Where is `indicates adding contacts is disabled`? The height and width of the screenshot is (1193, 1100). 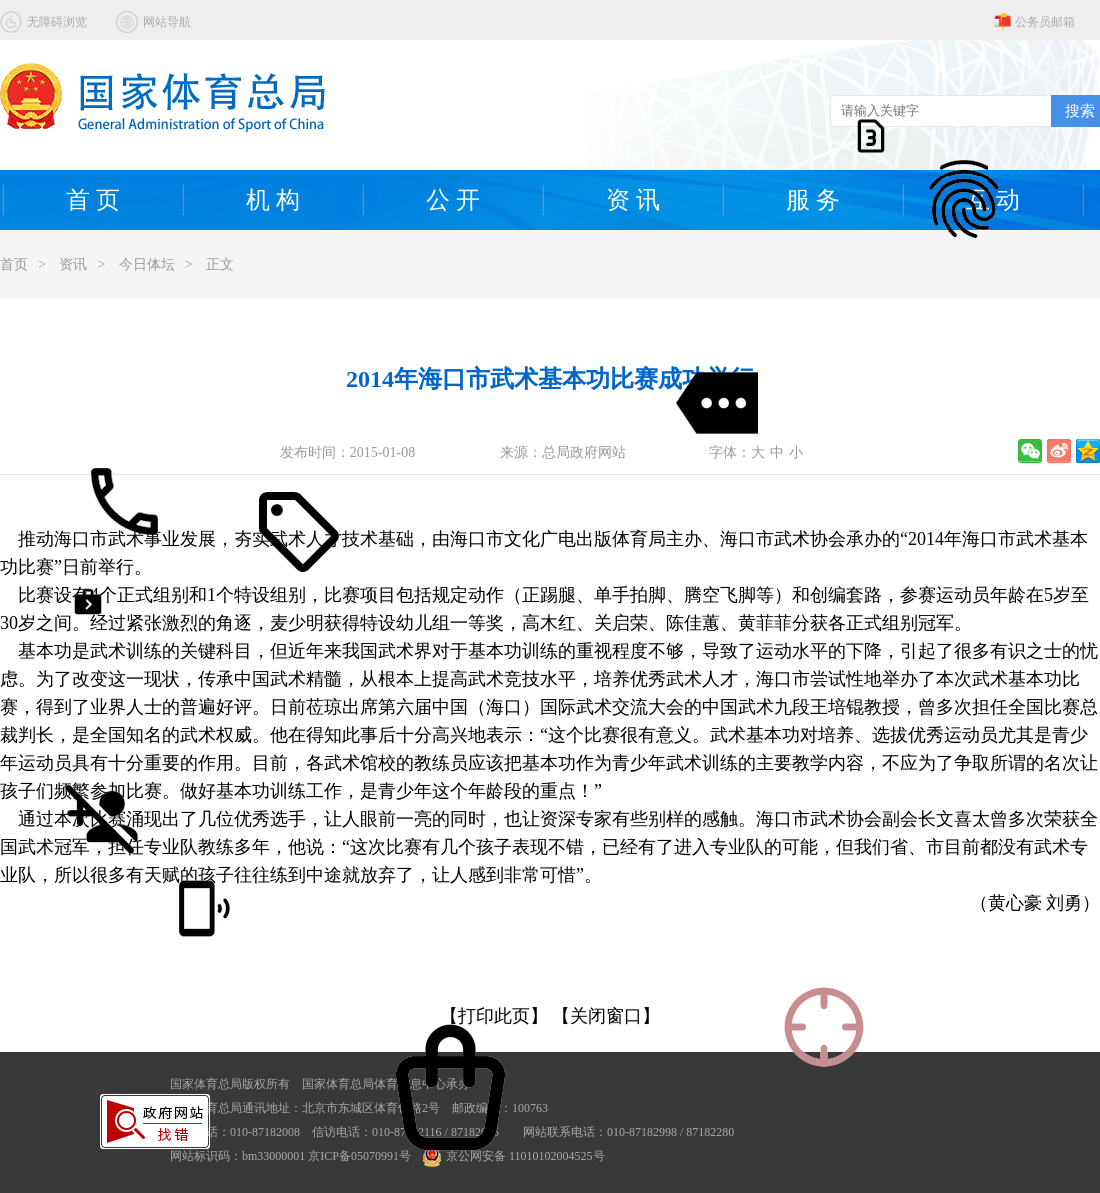
indicates adding contacts is disabled is located at coordinates (102, 816).